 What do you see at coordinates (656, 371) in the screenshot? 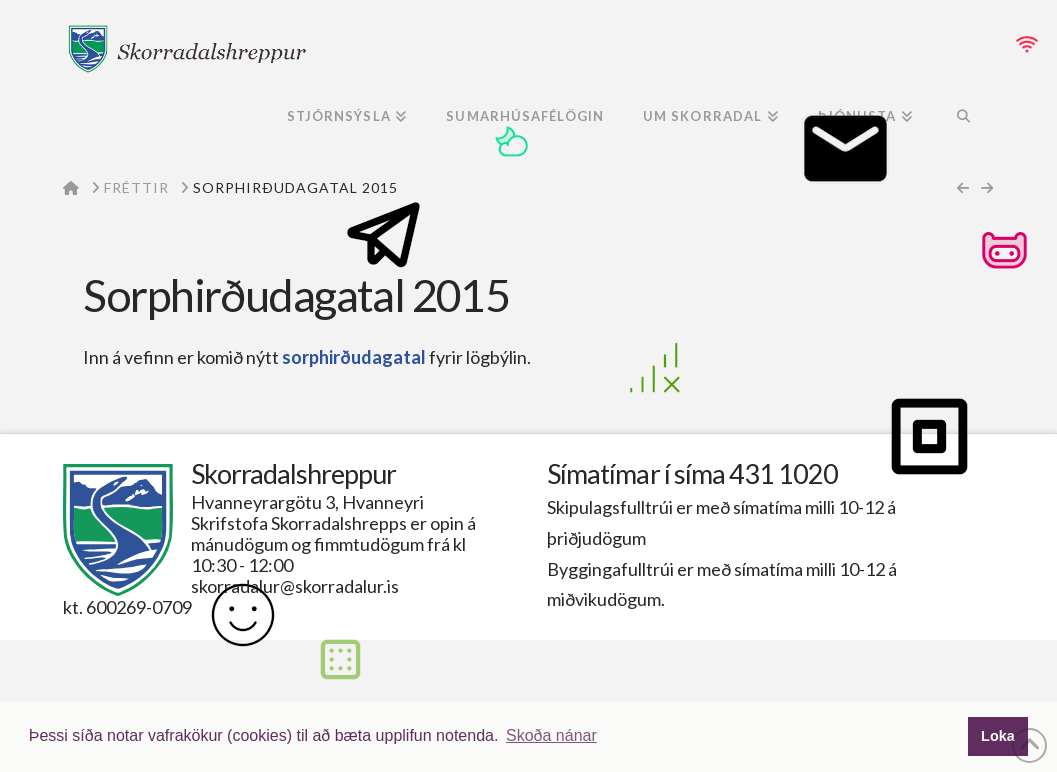
I see `no cellular signal available` at bounding box center [656, 371].